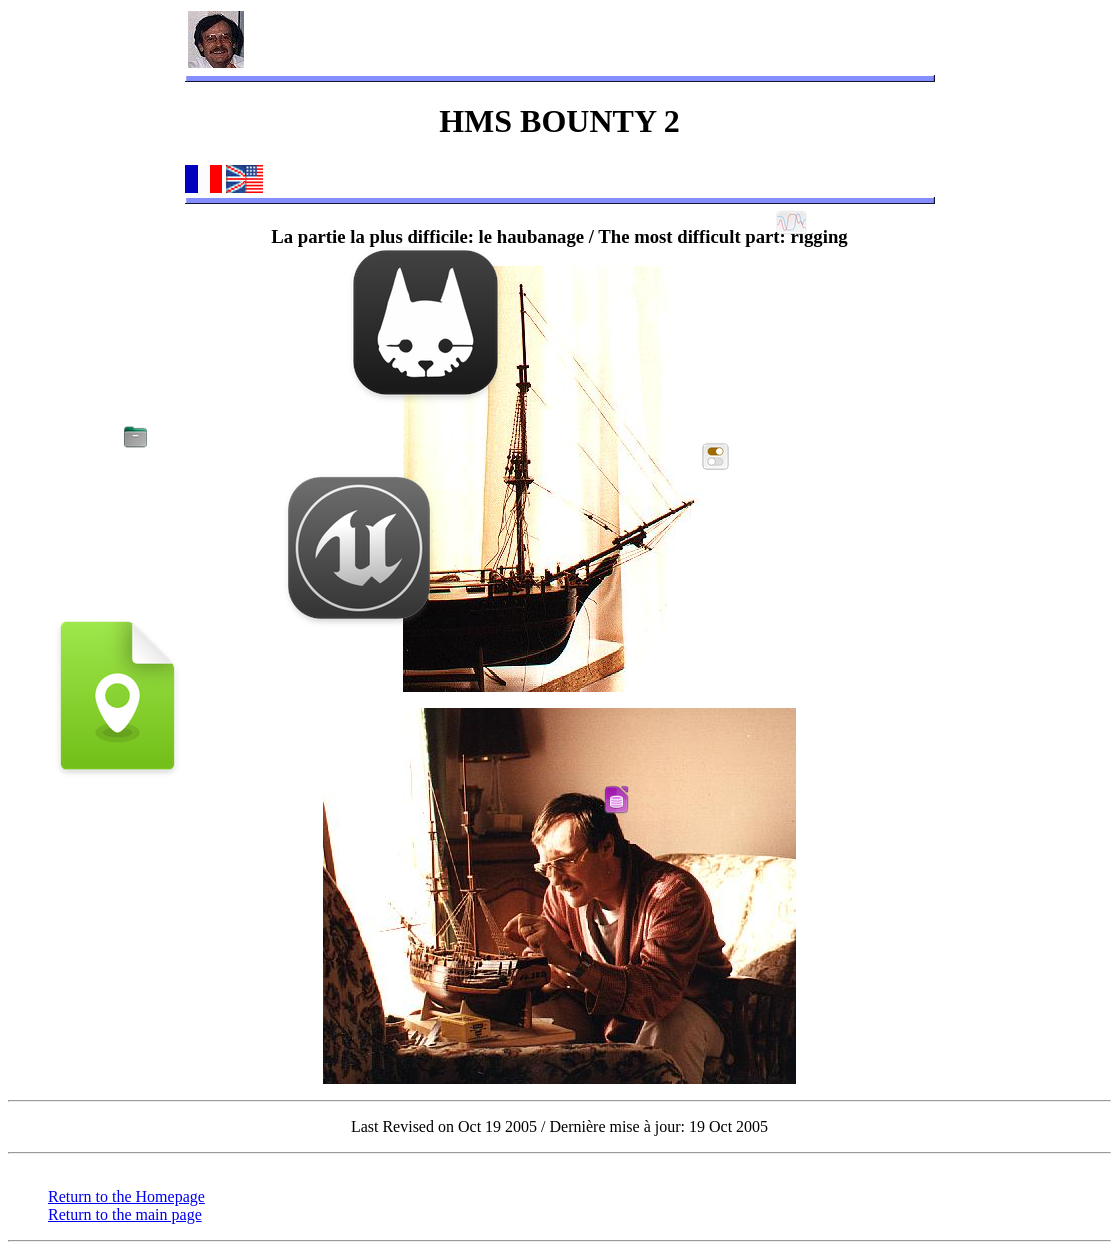 Image resolution: width=1119 pixels, height=1250 pixels. Describe the element at coordinates (425, 322) in the screenshot. I see `launch the stray video game app` at that location.